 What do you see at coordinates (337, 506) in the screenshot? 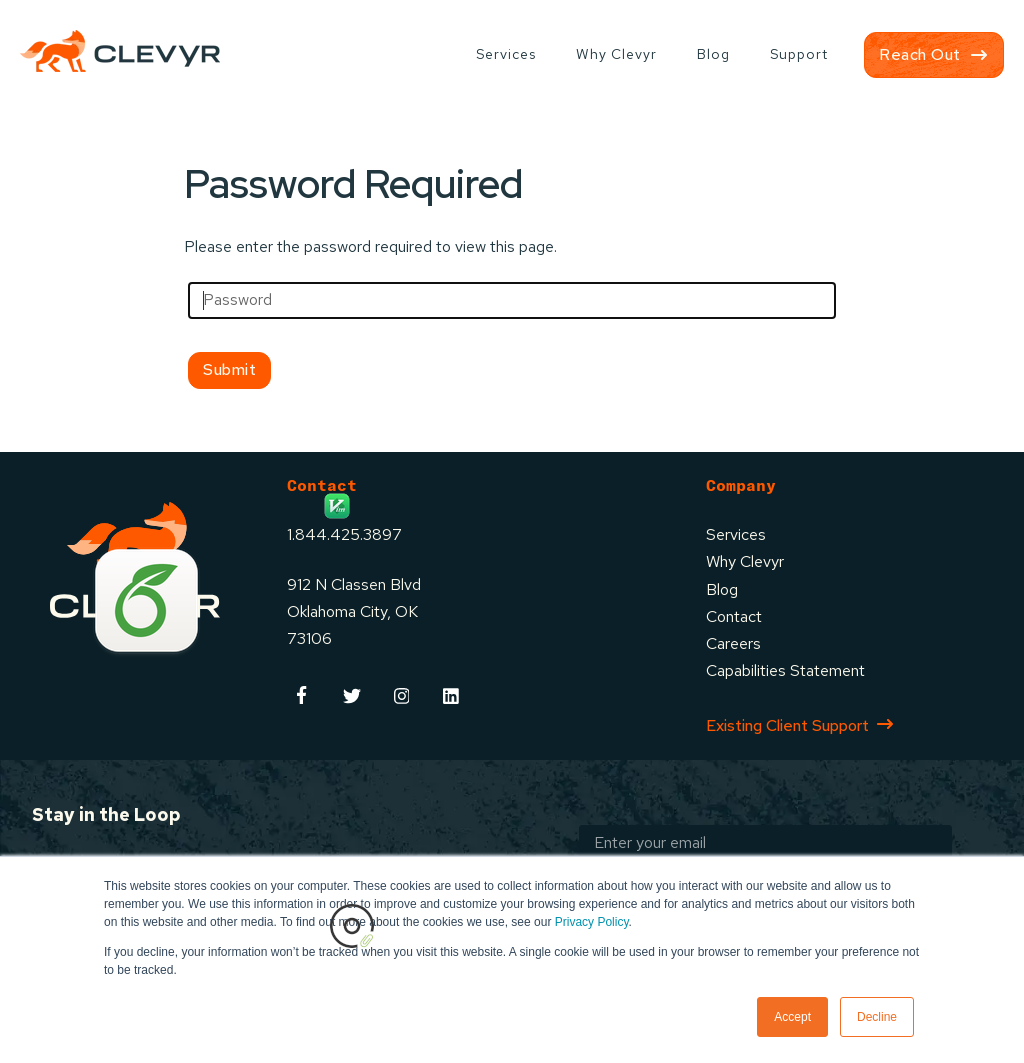
I see `open vim text editor` at bounding box center [337, 506].